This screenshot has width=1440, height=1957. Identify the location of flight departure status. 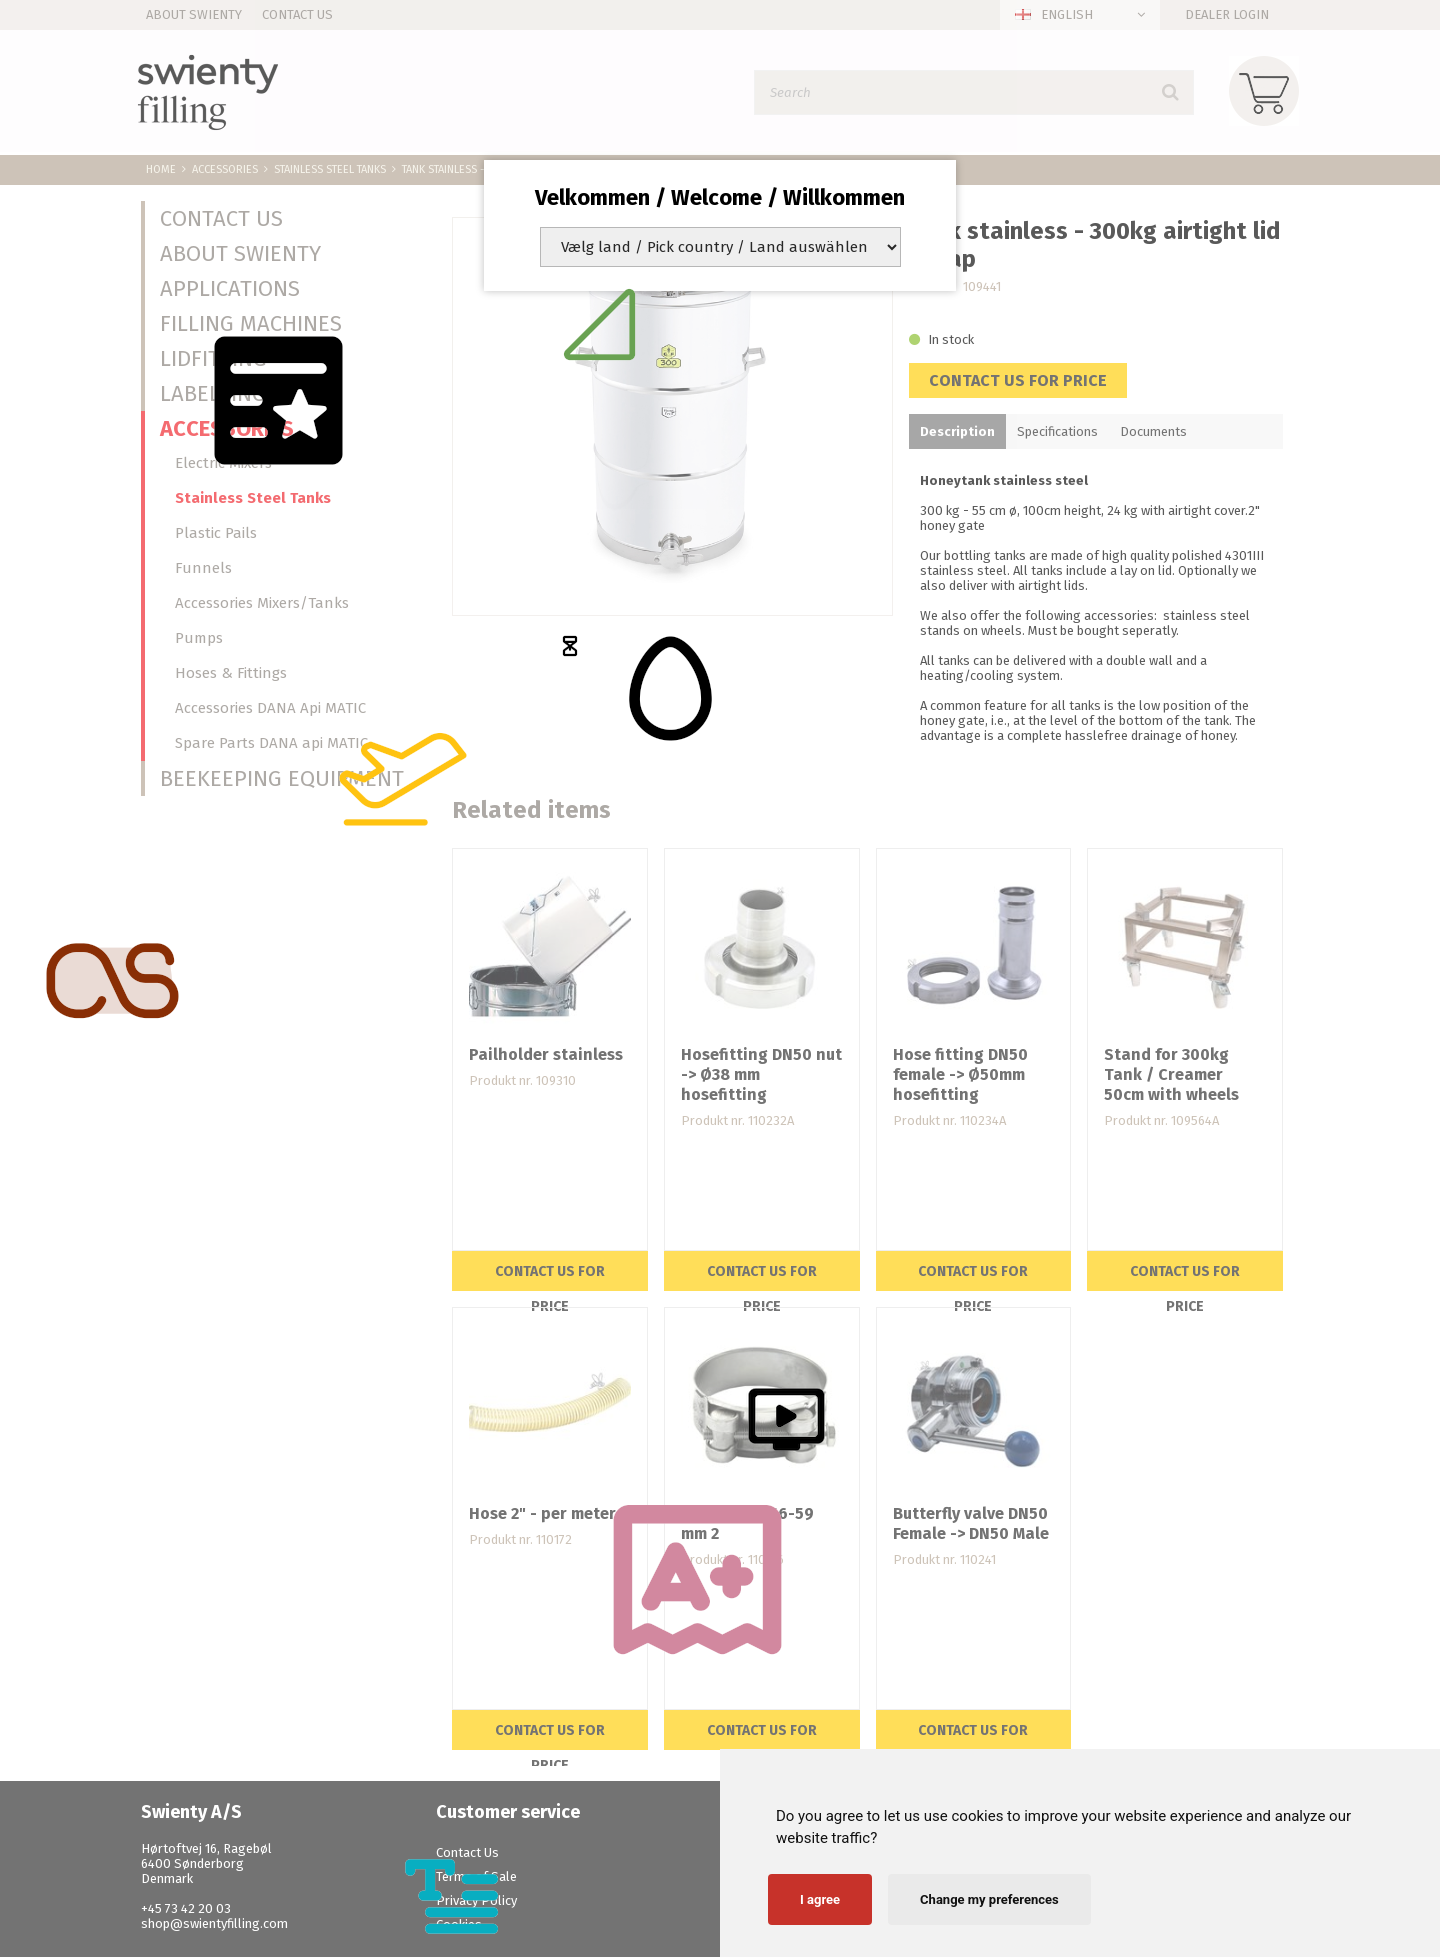
(403, 775).